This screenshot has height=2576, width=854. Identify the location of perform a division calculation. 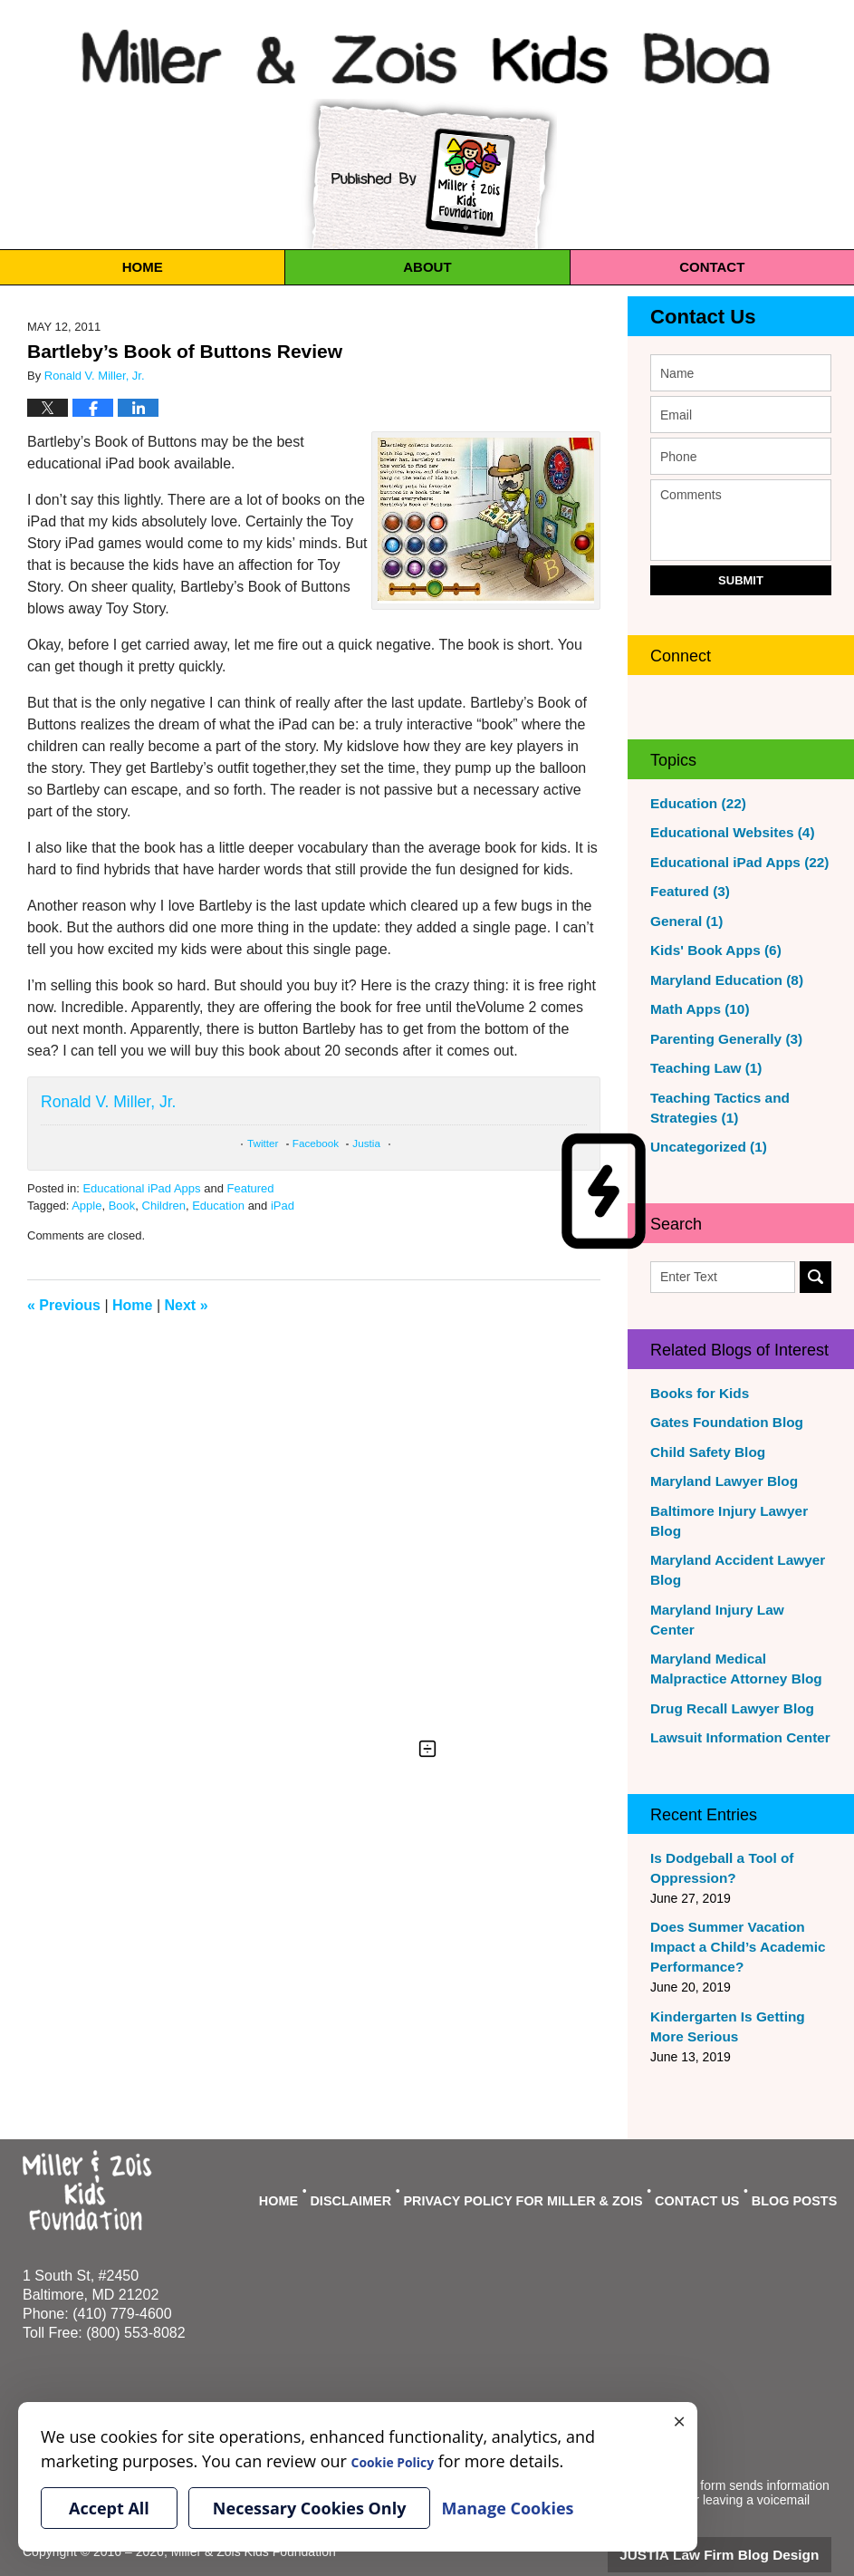
(427, 1749).